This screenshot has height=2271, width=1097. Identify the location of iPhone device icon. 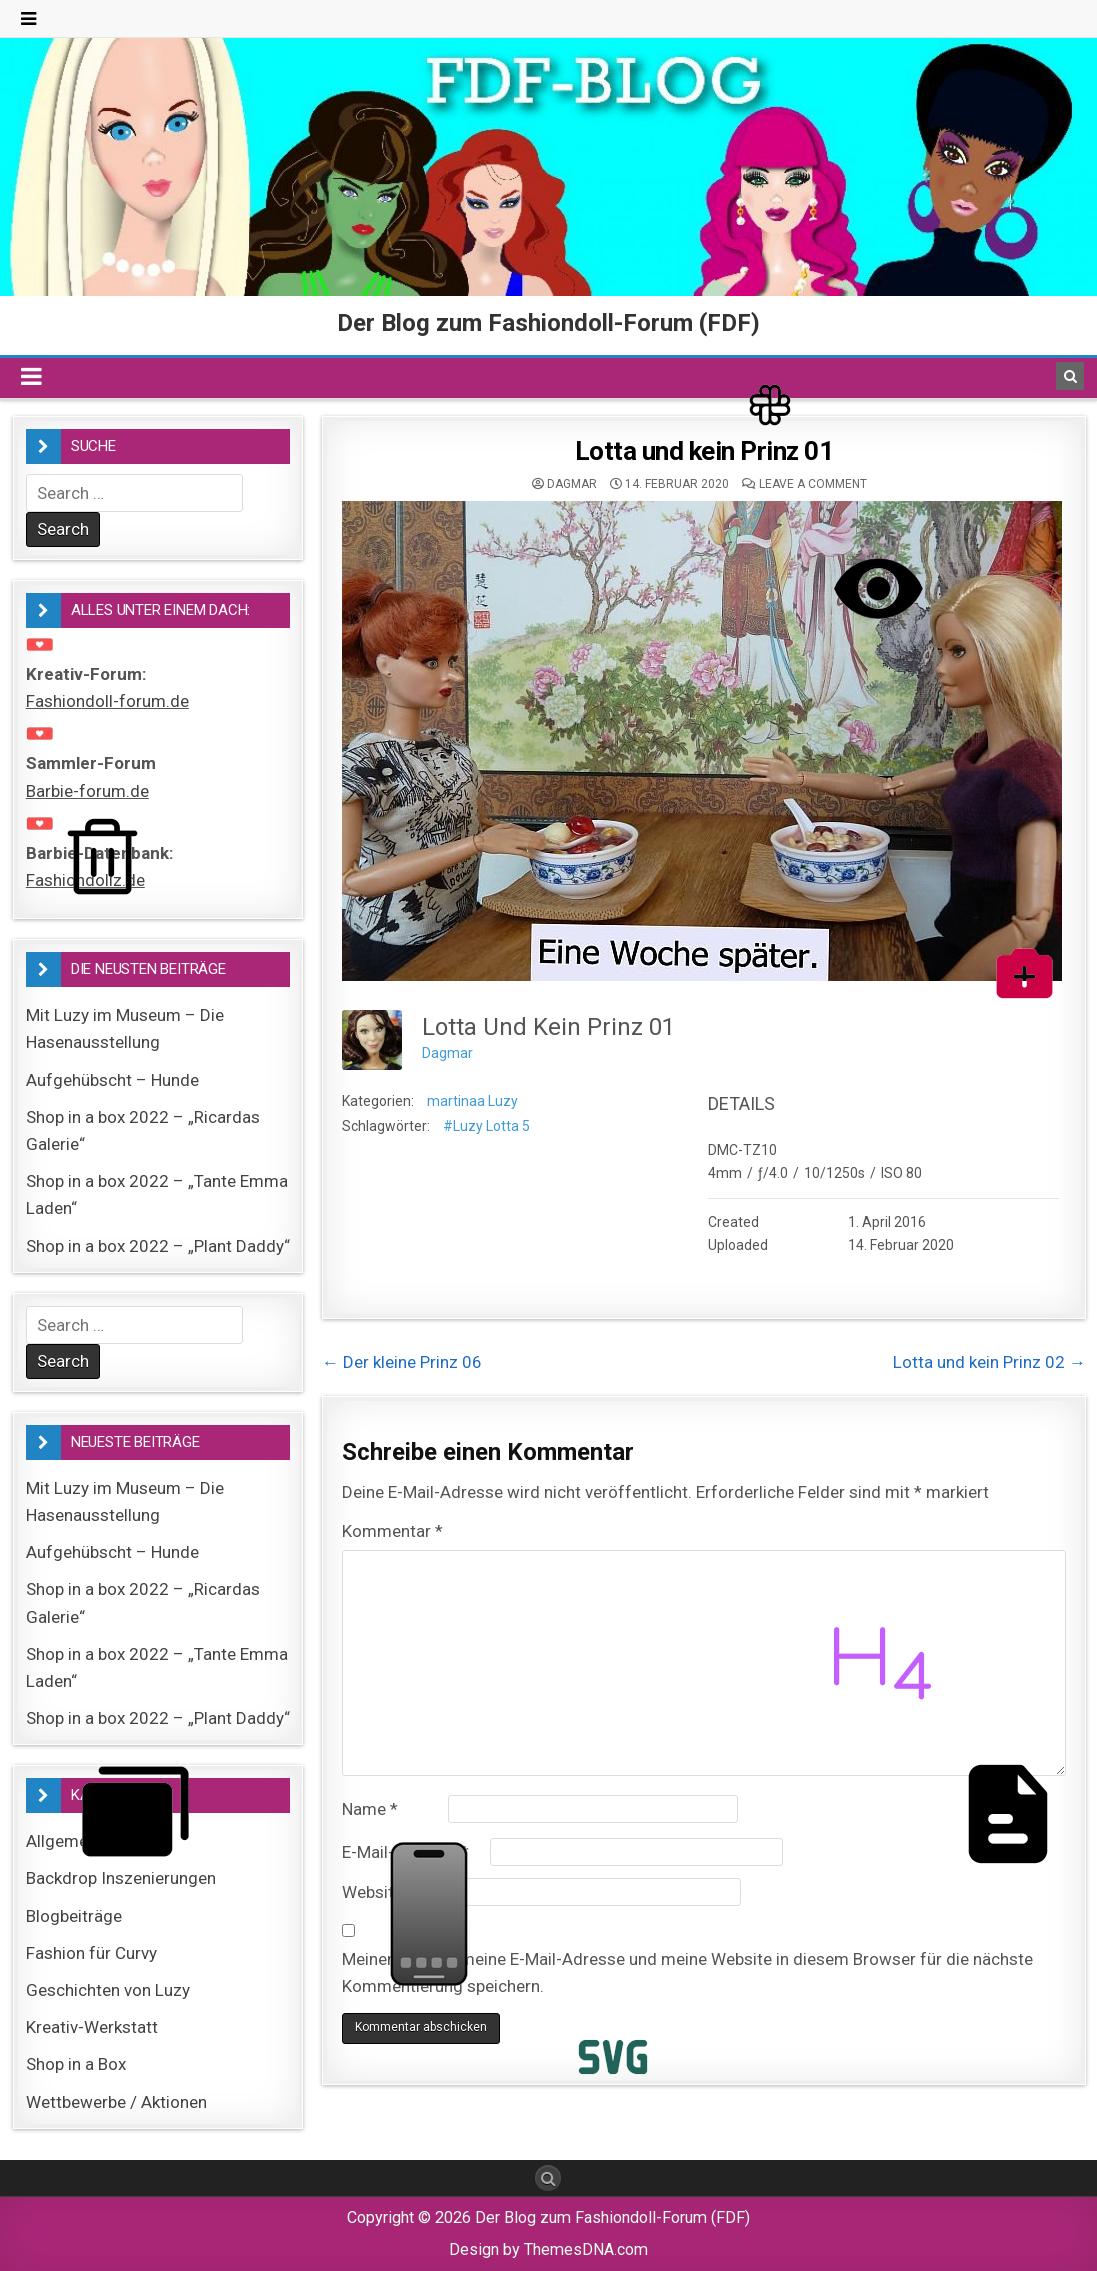
(429, 1914).